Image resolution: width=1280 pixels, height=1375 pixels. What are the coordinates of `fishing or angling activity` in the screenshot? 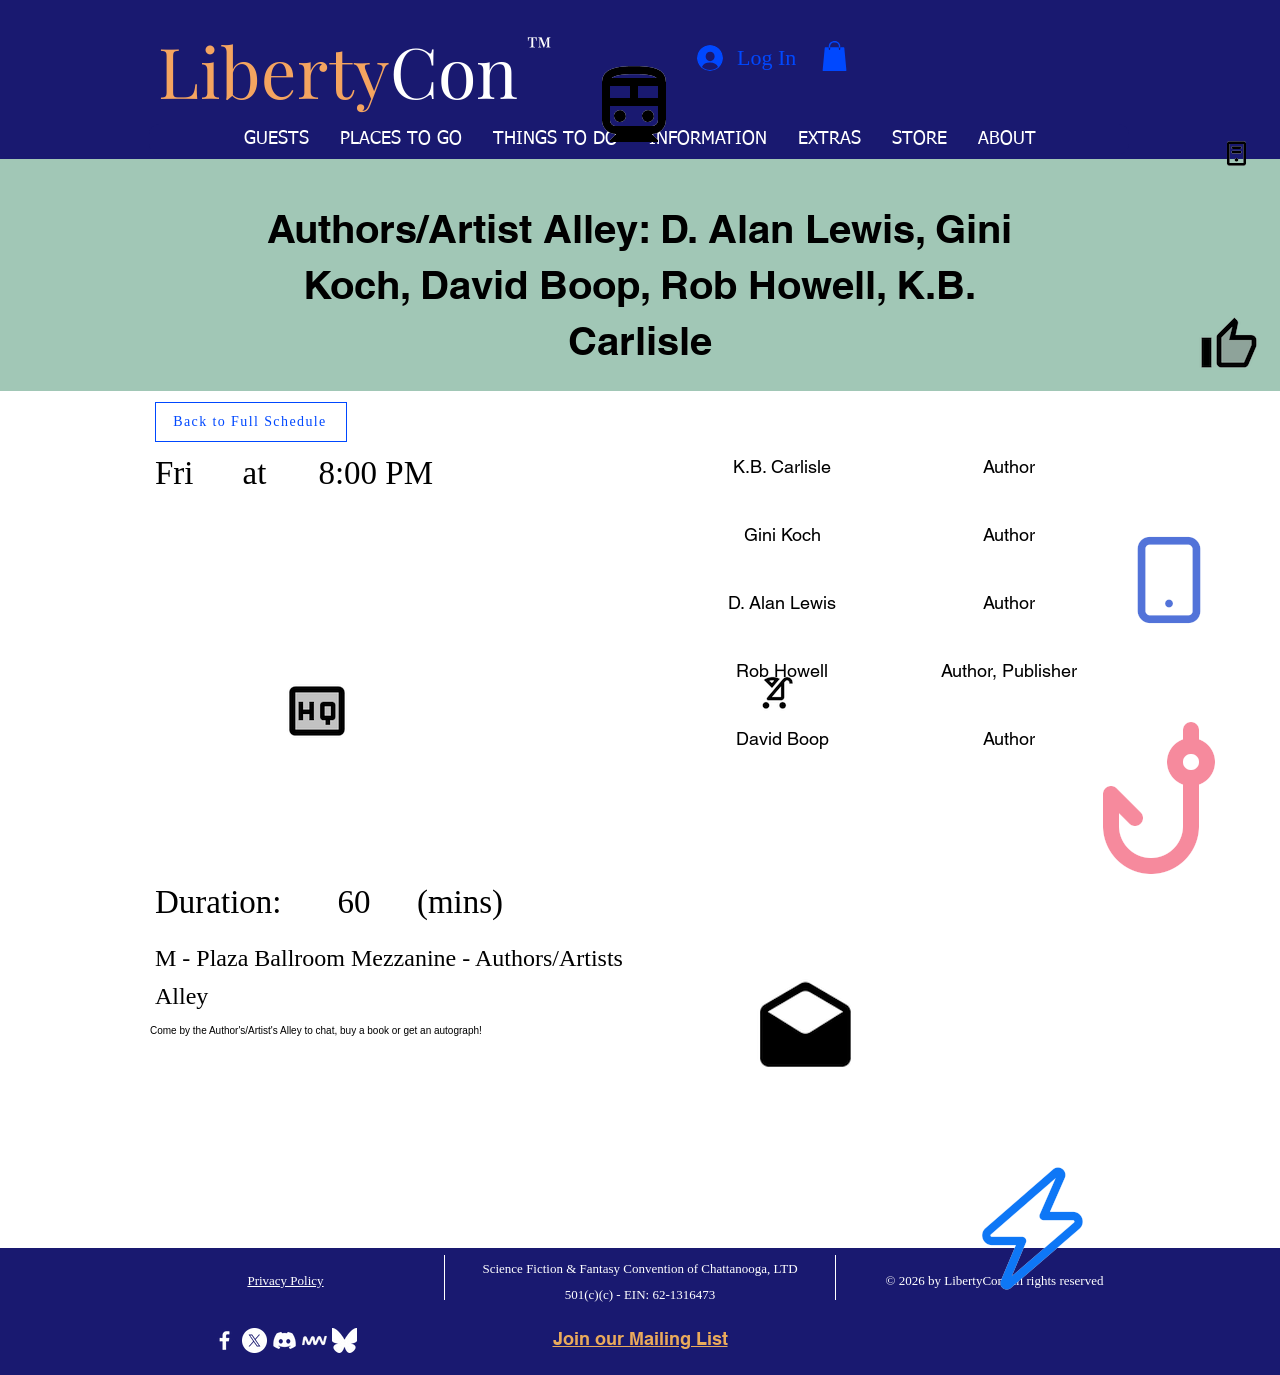 It's located at (1159, 802).